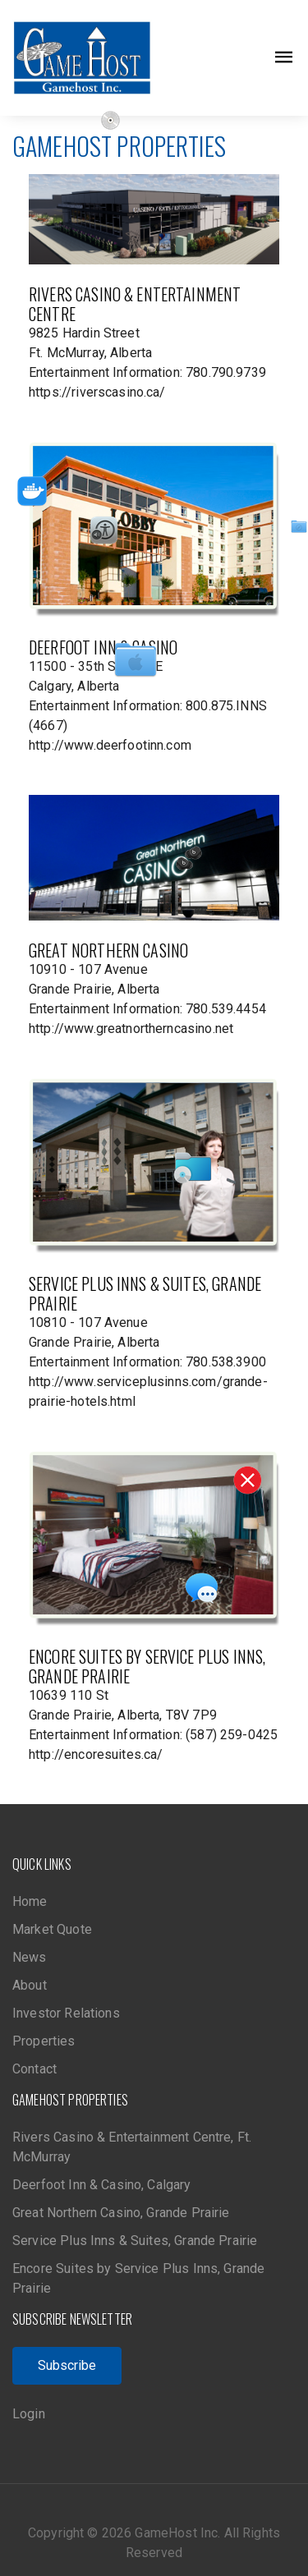  I want to click on open messages or chat application, so click(201, 1587).